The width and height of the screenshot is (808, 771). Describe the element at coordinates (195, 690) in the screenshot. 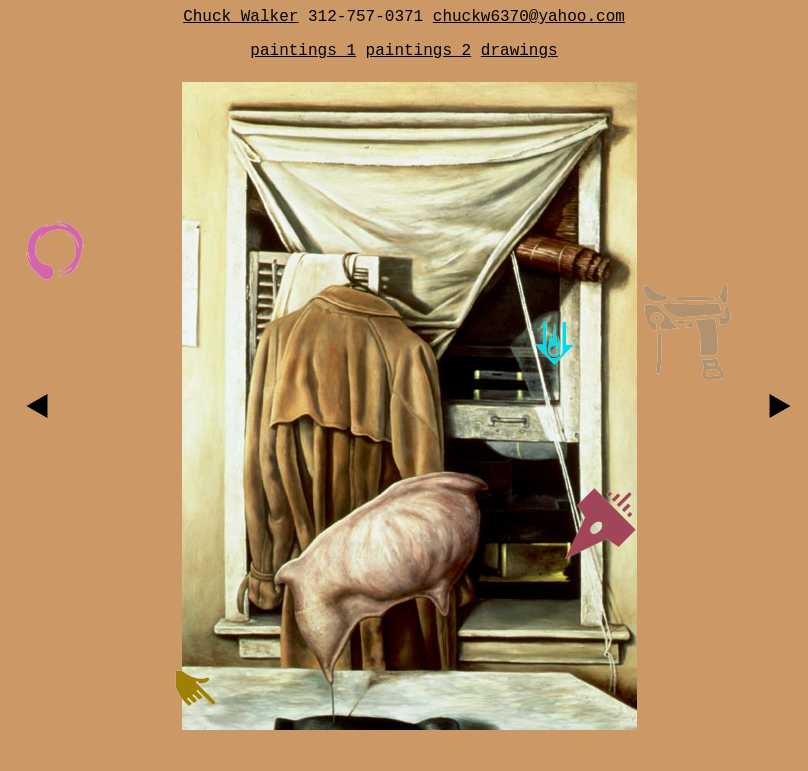

I see `tap to select or indicate an item` at that location.